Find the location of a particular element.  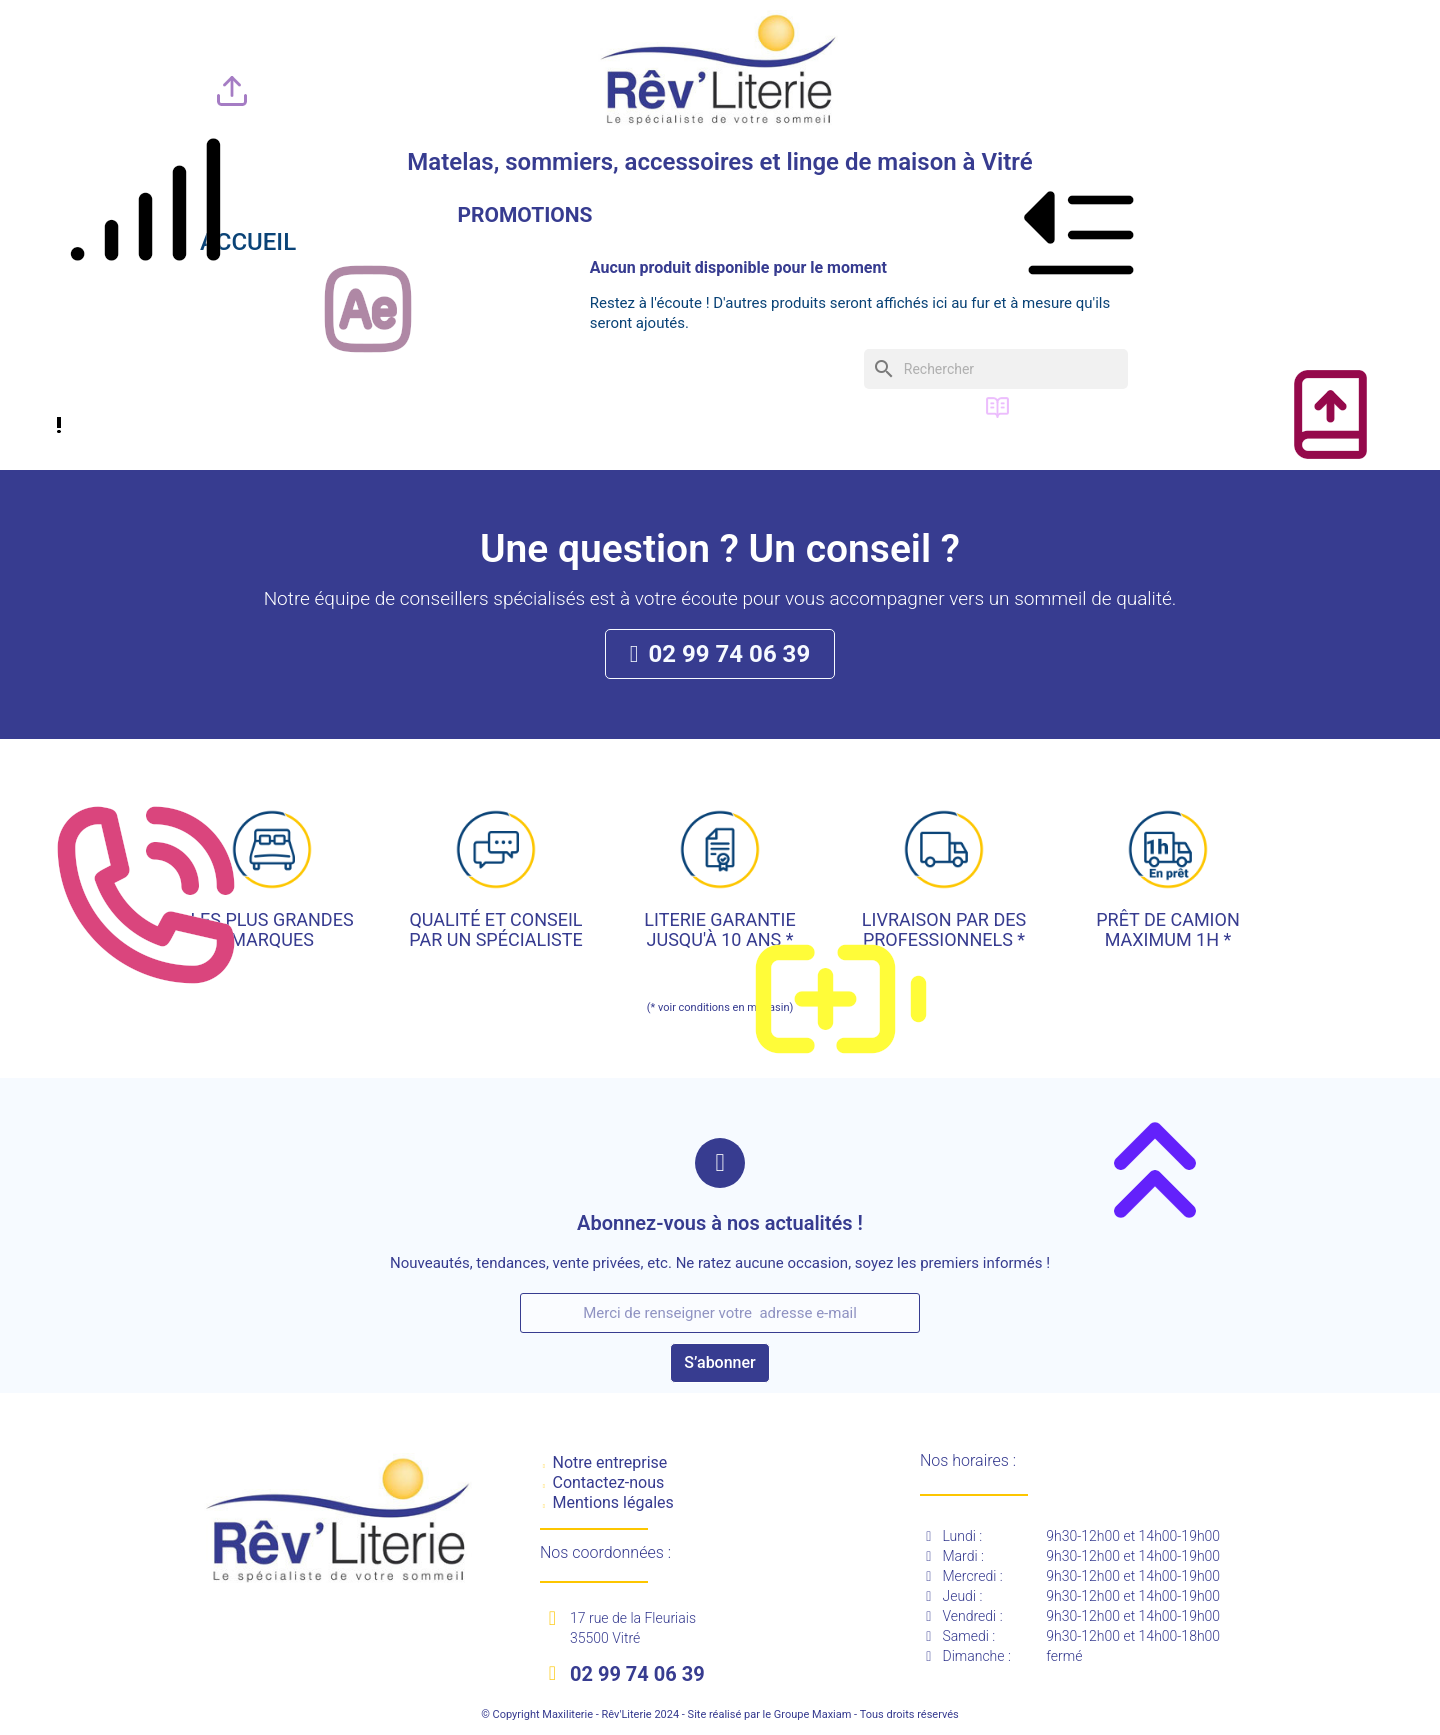

indicates cellular or network signal strength is located at coordinates (145, 199).